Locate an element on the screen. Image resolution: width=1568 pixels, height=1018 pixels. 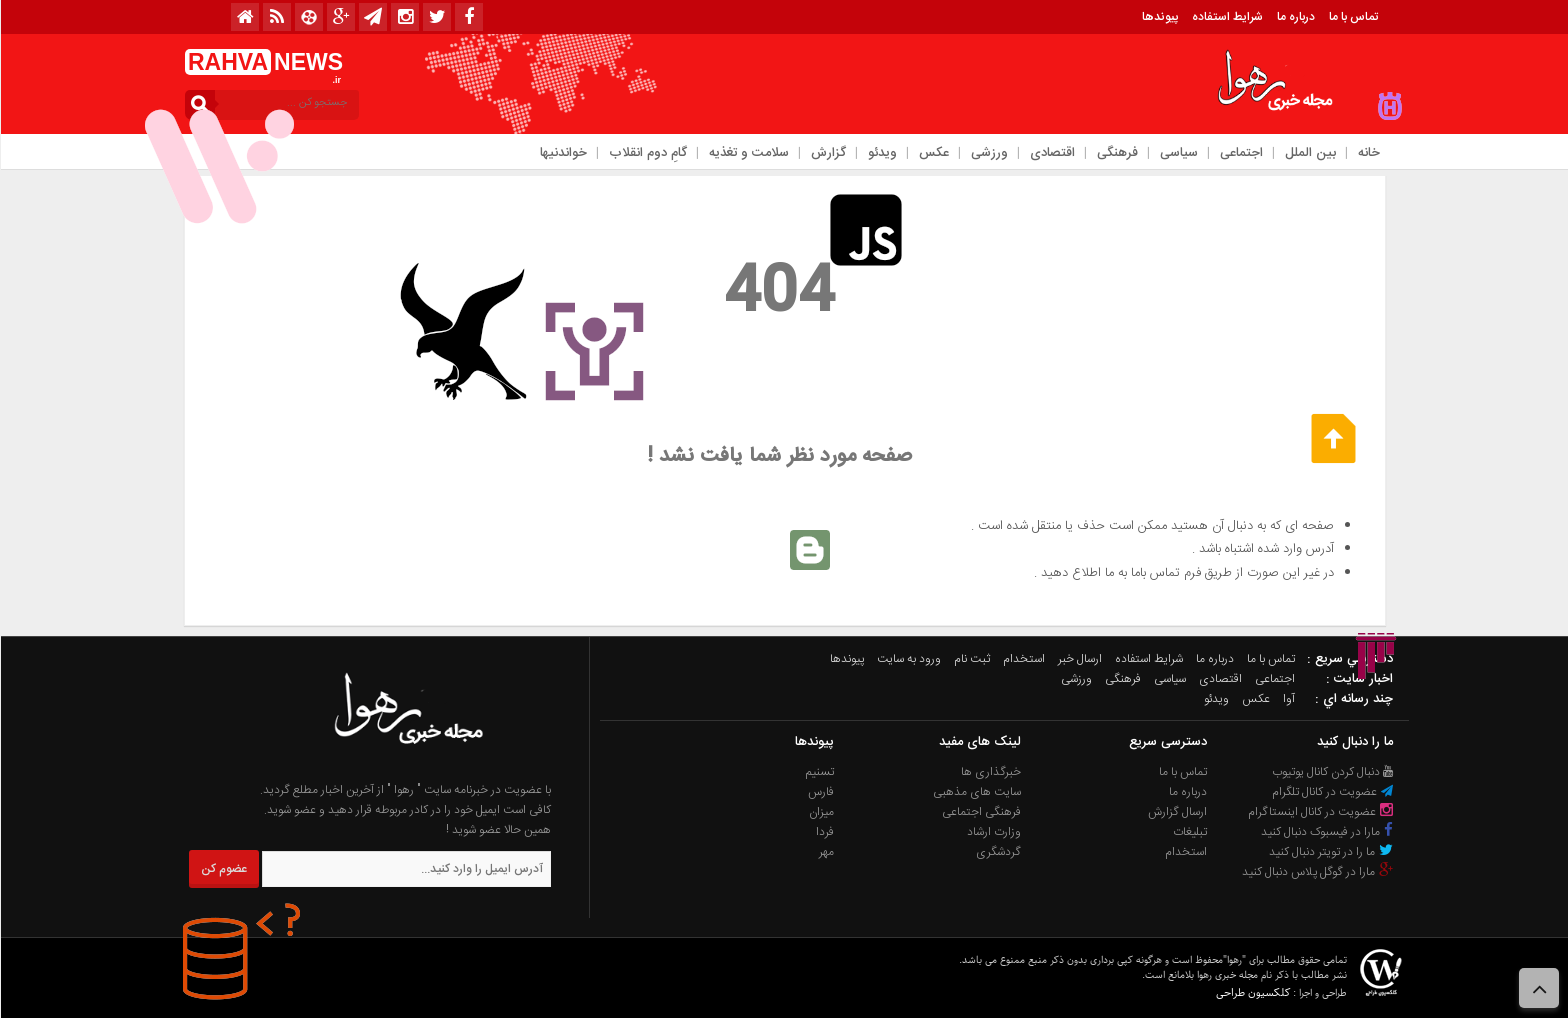
pytest testing framework logo is located at coordinates (1376, 656).